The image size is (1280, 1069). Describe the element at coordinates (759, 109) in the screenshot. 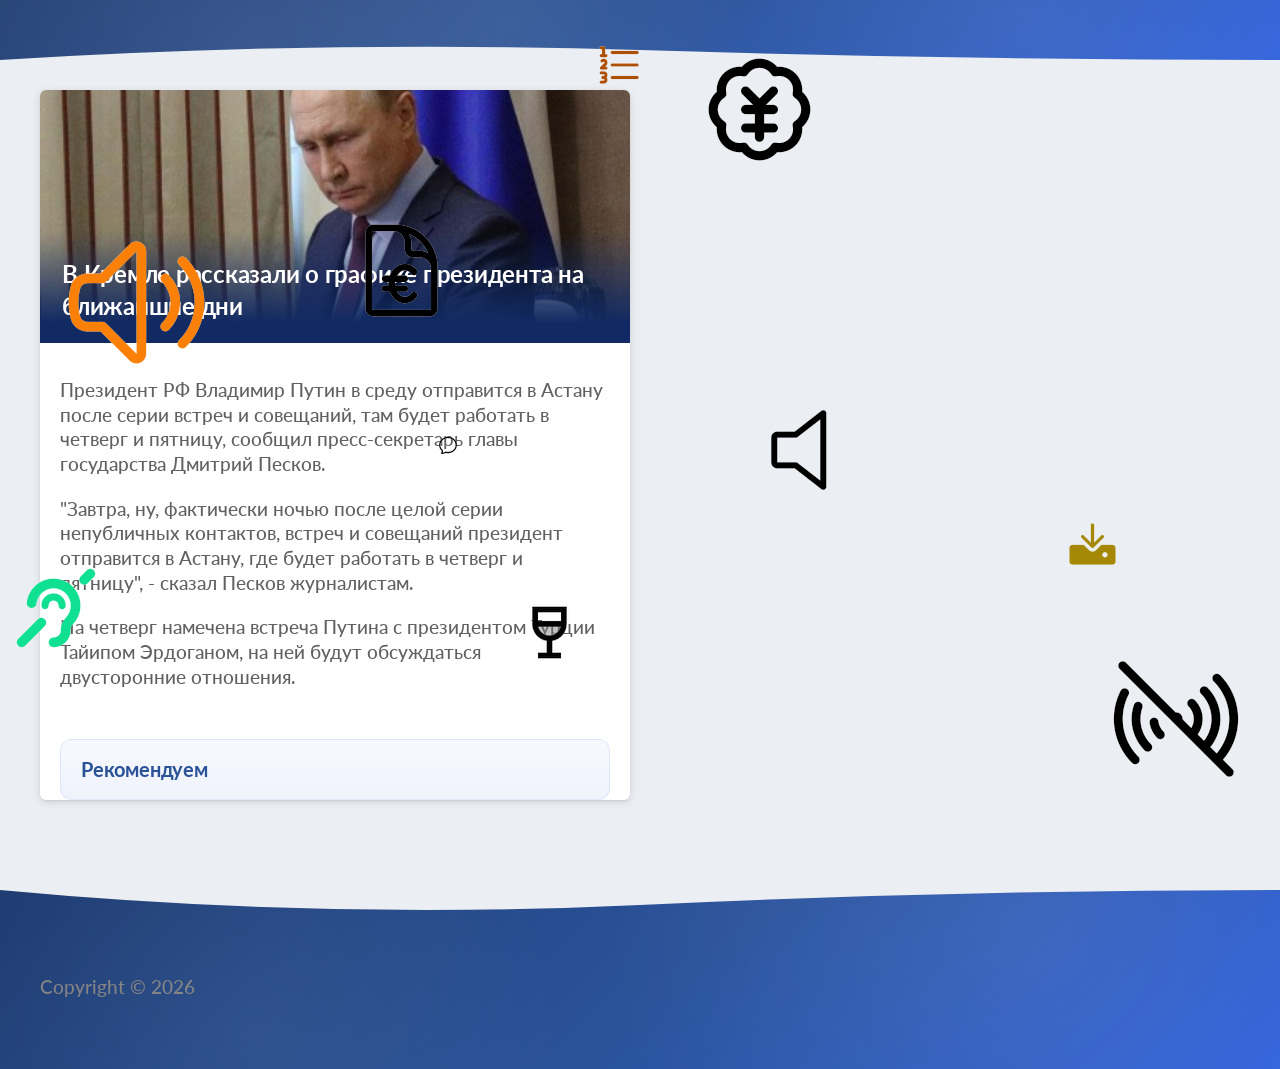

I see `indicates japanese yen currency or pricing` at that location.